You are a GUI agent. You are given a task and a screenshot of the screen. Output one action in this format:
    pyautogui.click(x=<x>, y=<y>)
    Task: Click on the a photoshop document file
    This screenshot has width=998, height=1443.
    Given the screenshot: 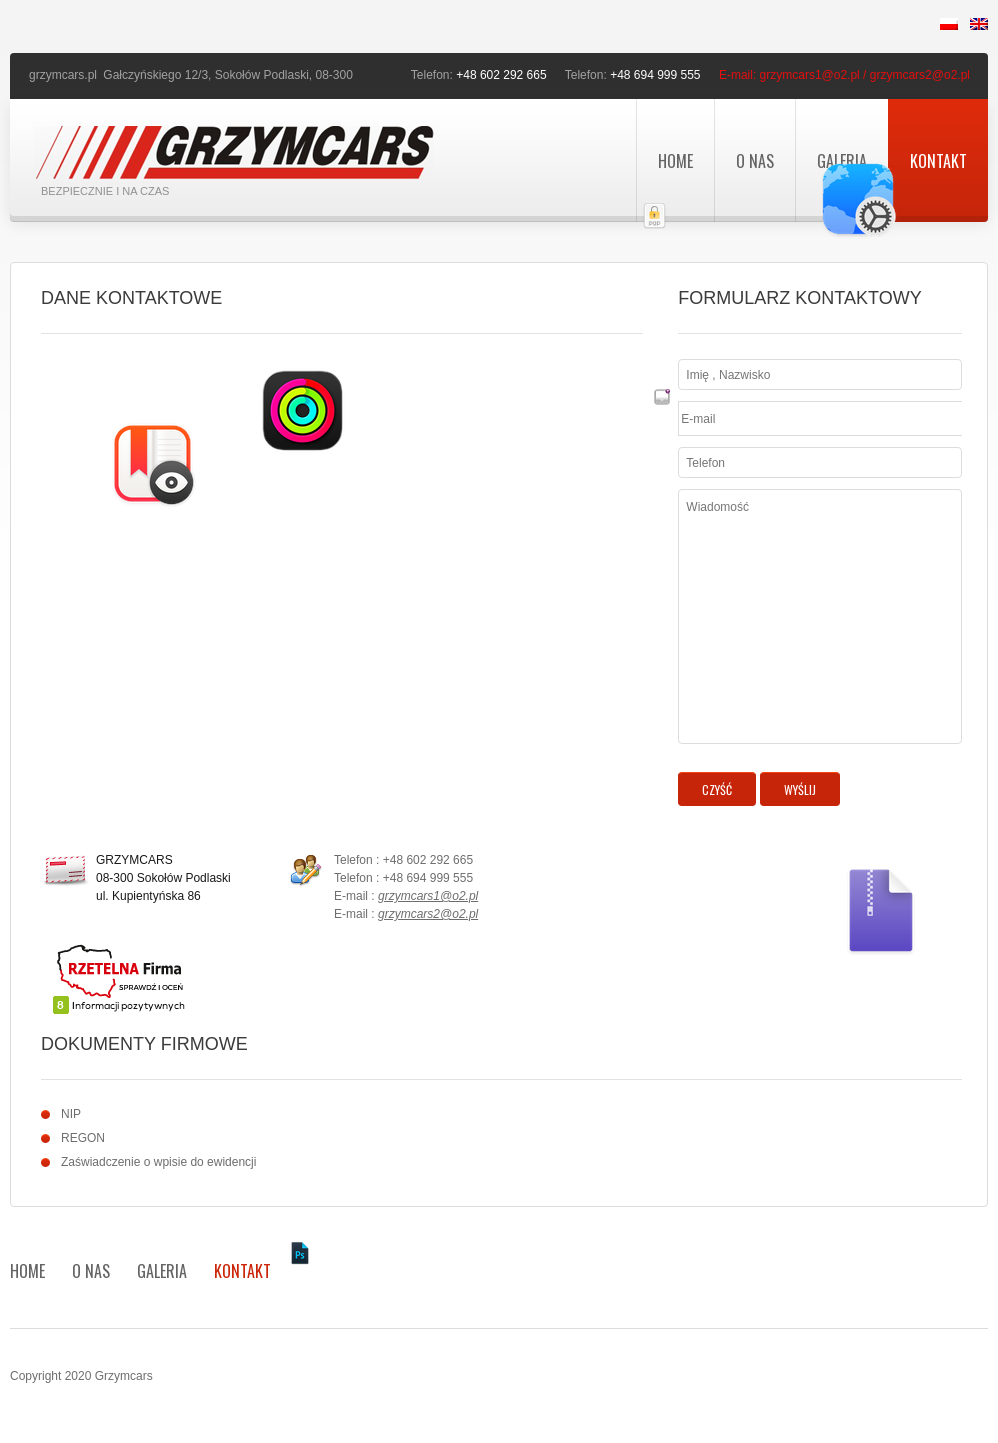 What is the action you would take?
    pyautogui.click(x=300, y=1253)
    